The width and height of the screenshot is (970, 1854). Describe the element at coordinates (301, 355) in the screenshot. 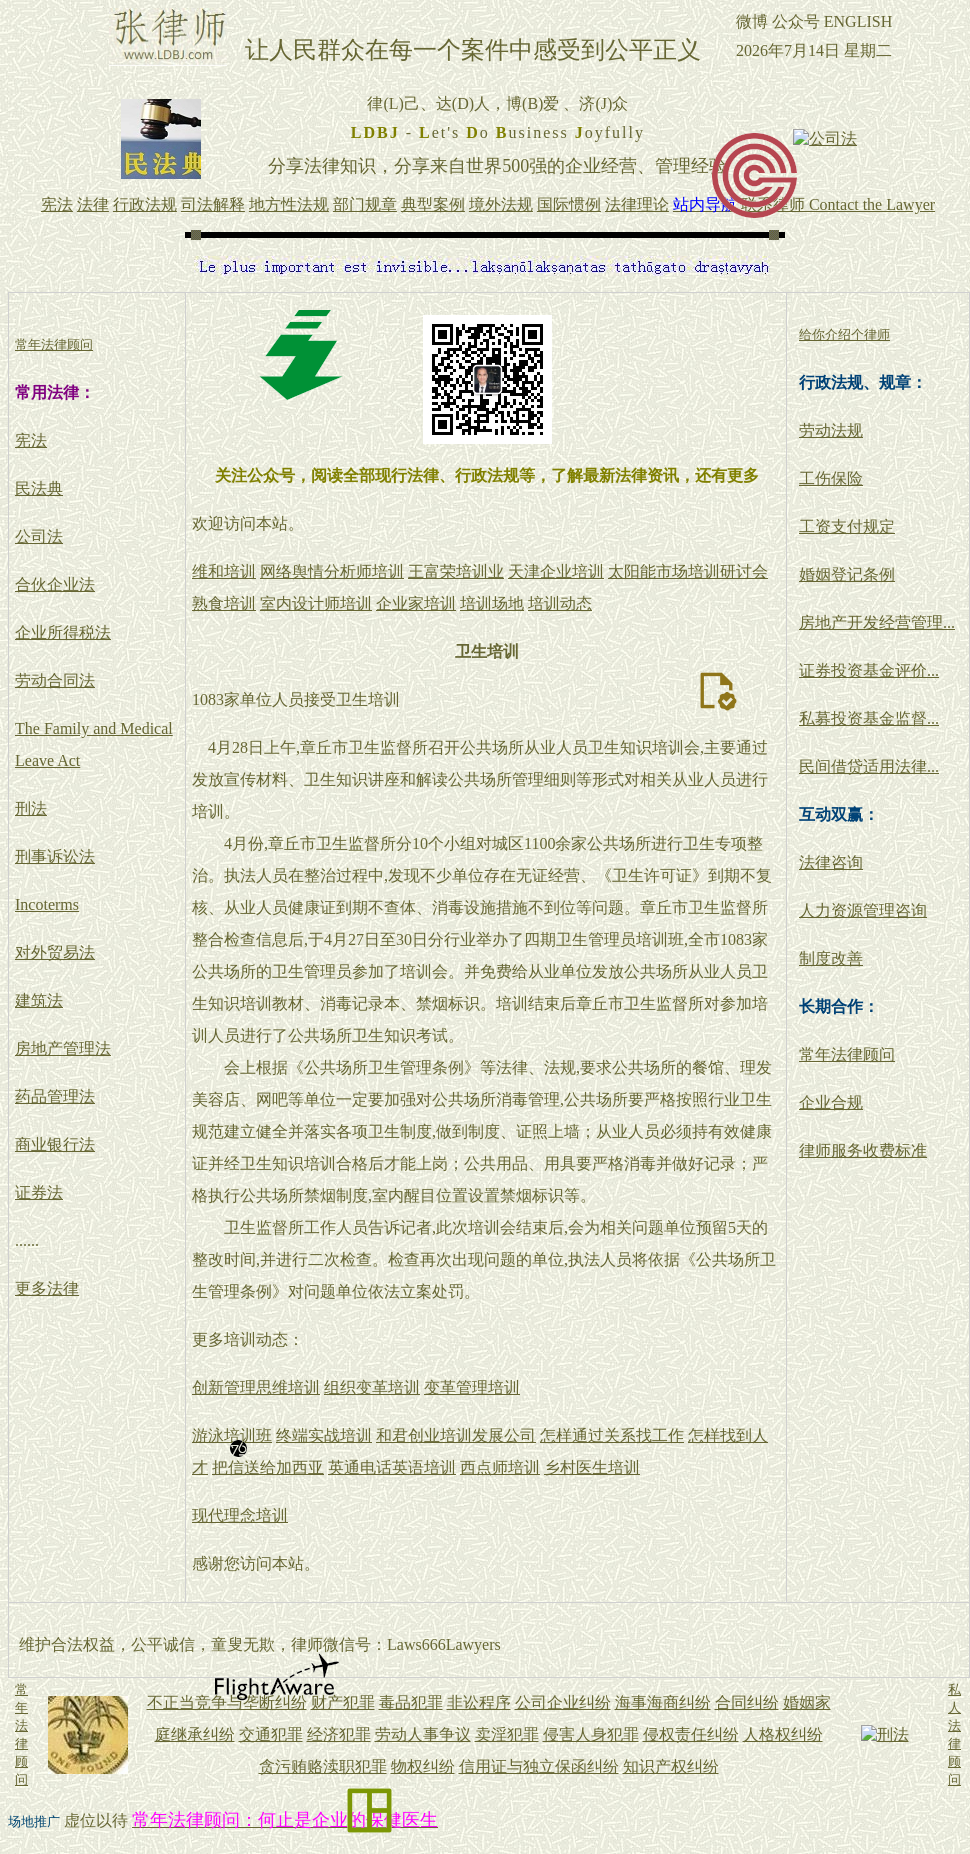

I see `rolldown bundler logo` at that location.